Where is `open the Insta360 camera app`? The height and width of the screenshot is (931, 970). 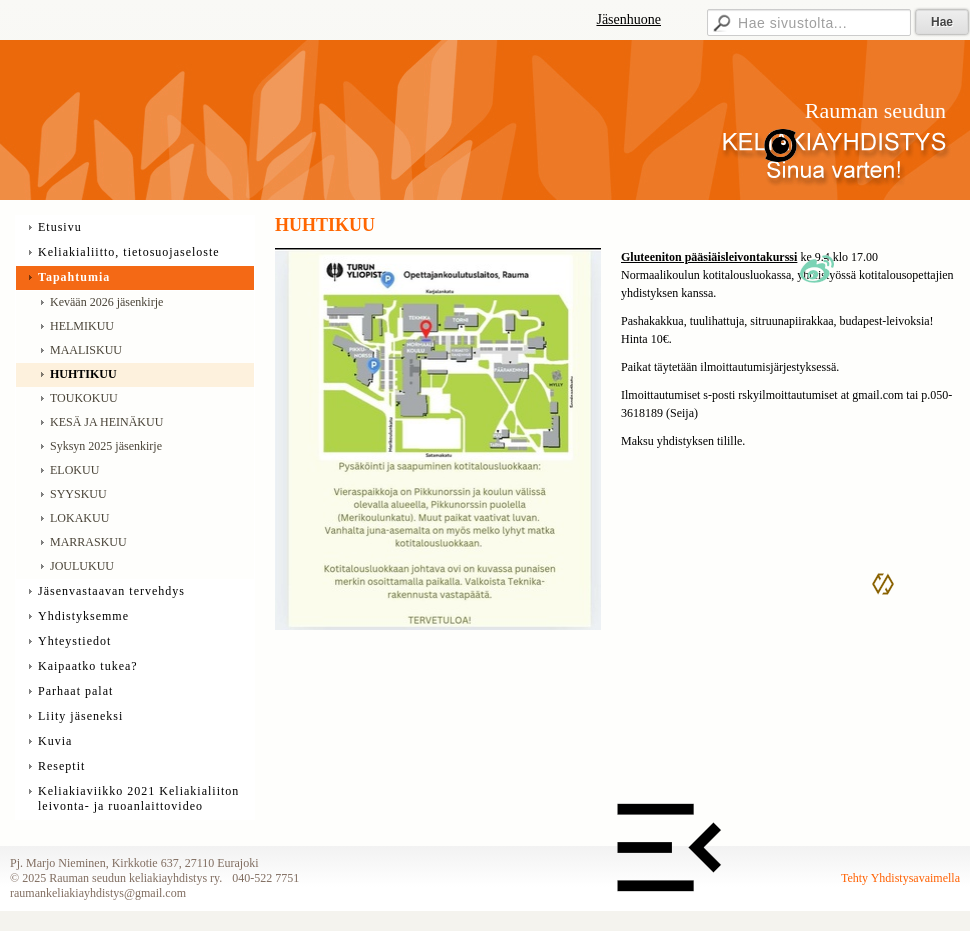
open the Insta360 camera app is located at coordinates (780, 145).